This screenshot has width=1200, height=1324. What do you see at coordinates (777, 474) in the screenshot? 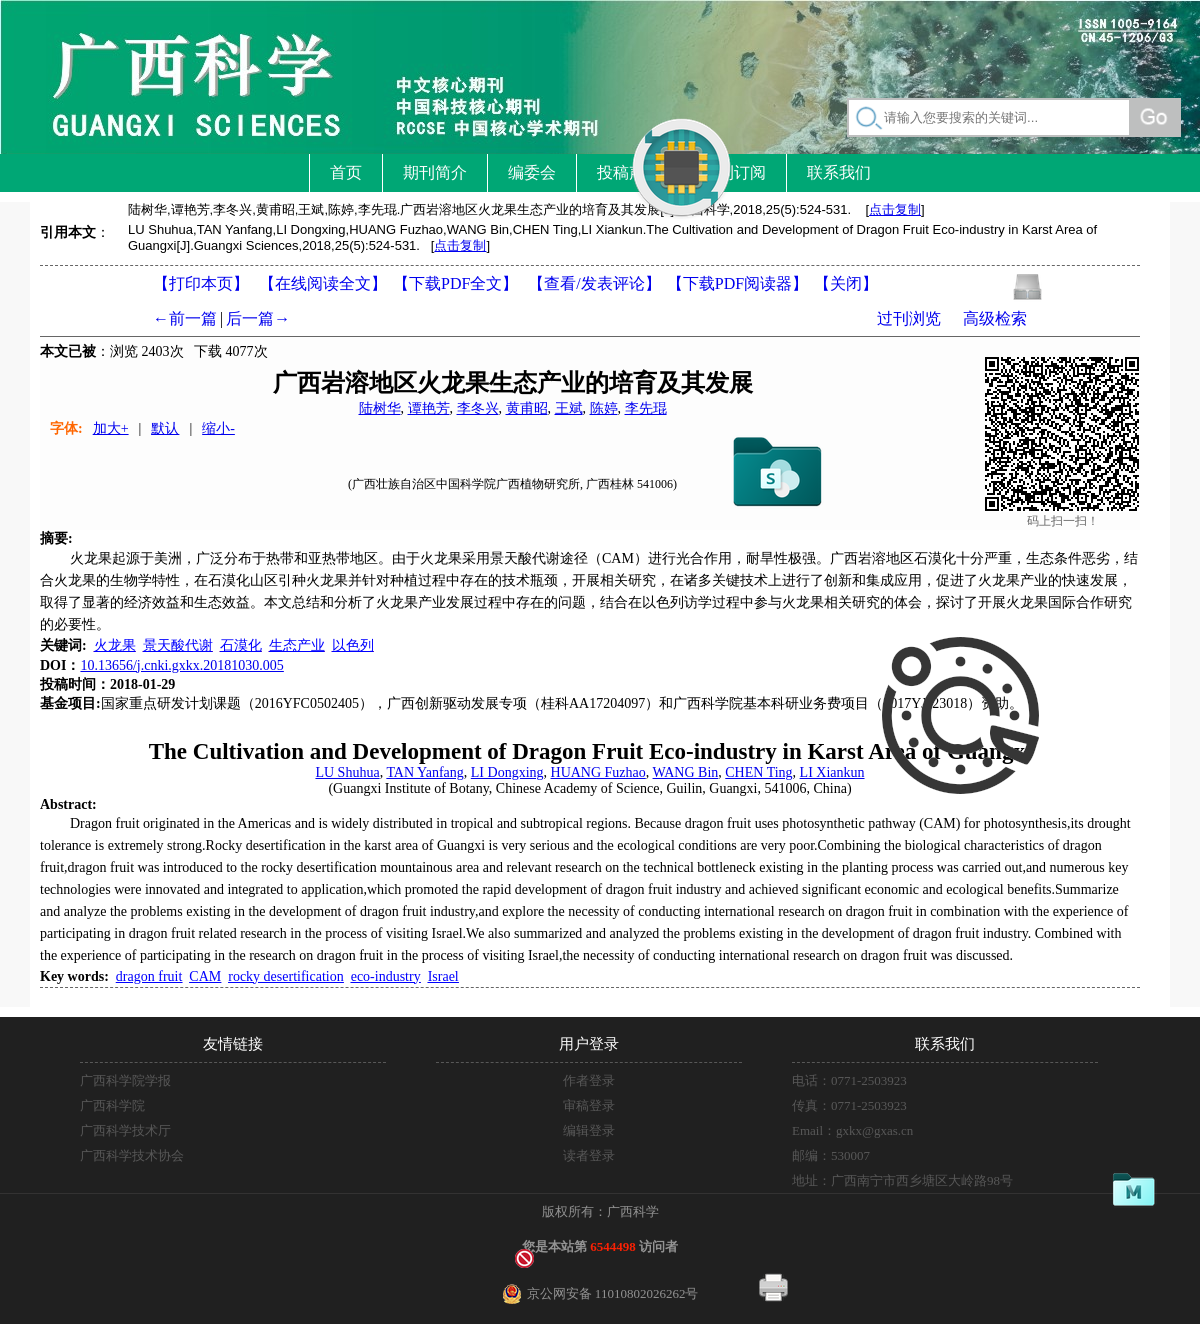
I see `open microsoft sharepoint folder` at bounding box center [777, 474].